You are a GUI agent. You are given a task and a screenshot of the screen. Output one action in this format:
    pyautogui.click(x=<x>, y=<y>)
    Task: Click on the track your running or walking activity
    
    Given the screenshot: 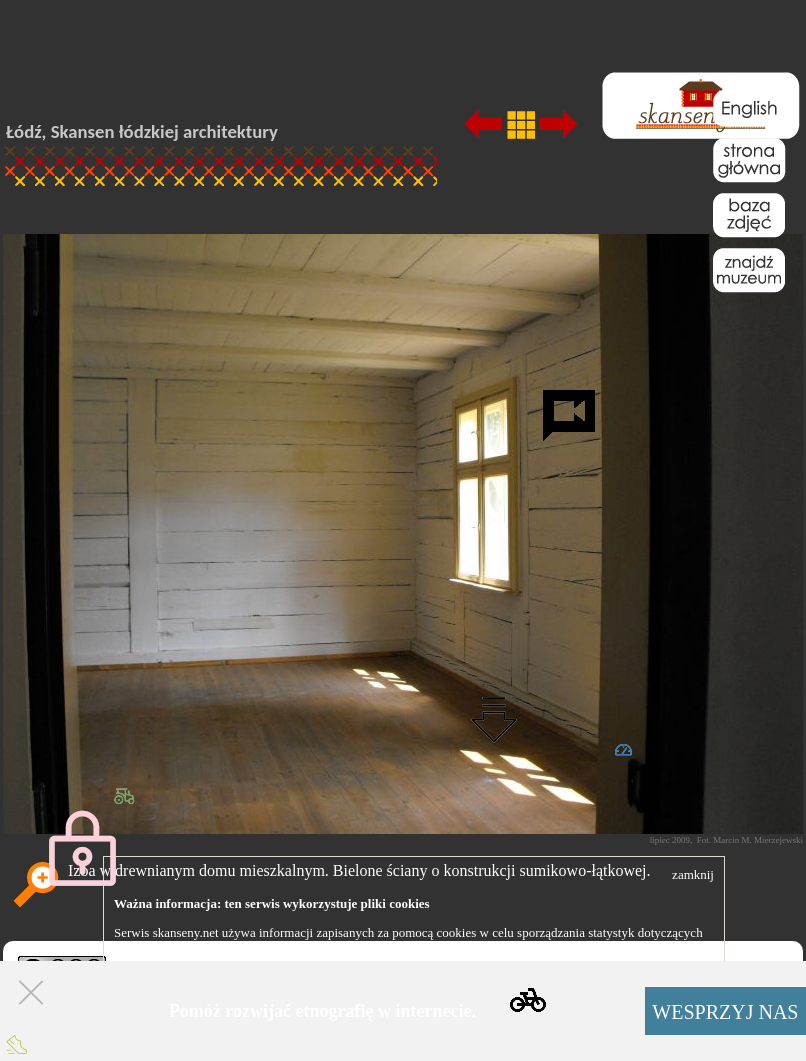 What is the action you would take?
    pyautogui.click(x=16, y=1045)
    